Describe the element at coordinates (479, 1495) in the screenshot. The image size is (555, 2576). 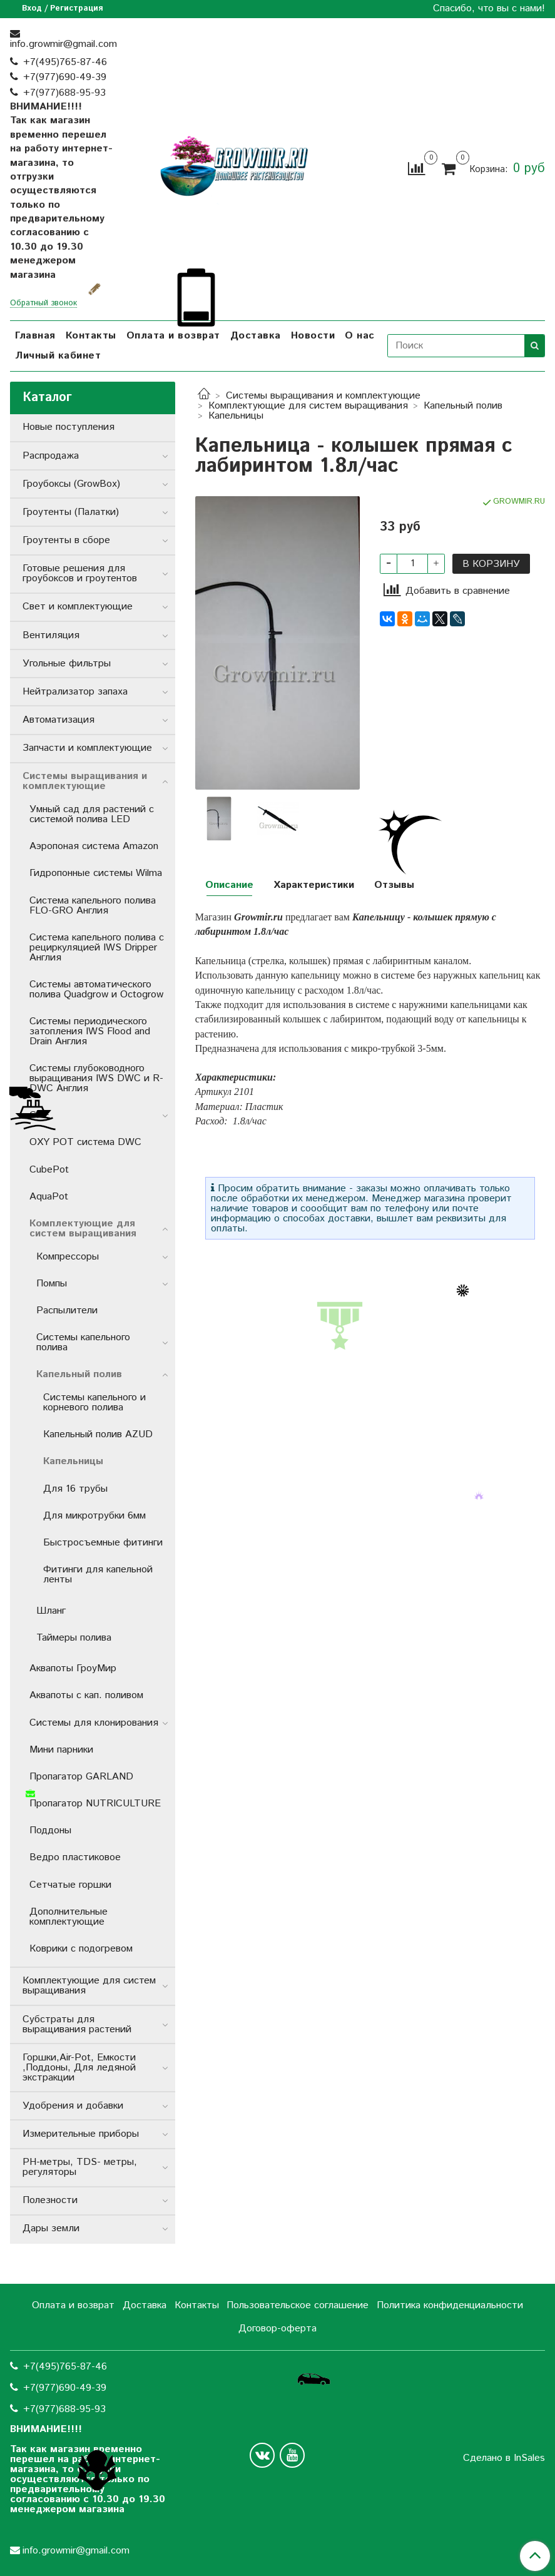
I see `enter a new area or portal in a game` at that location.